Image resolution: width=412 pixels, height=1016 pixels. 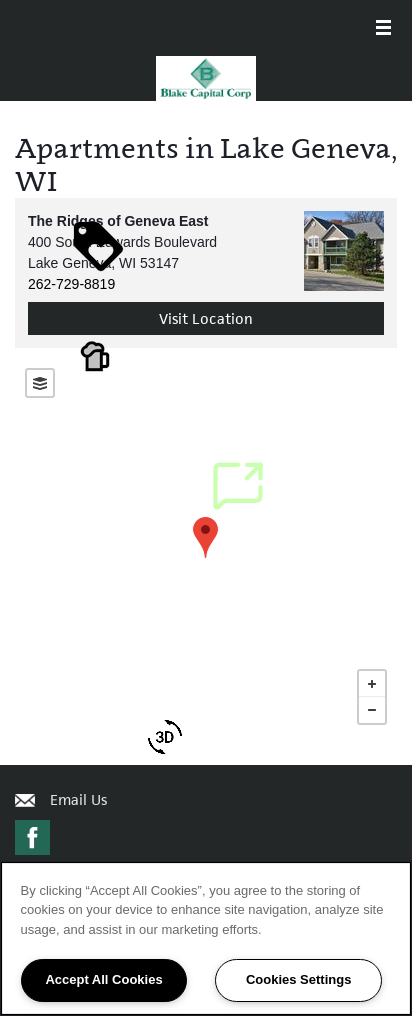 What do you see at coordinates (238, 485) in the screenshot?
I see `share this conversation` at bounding box center [238, 485].